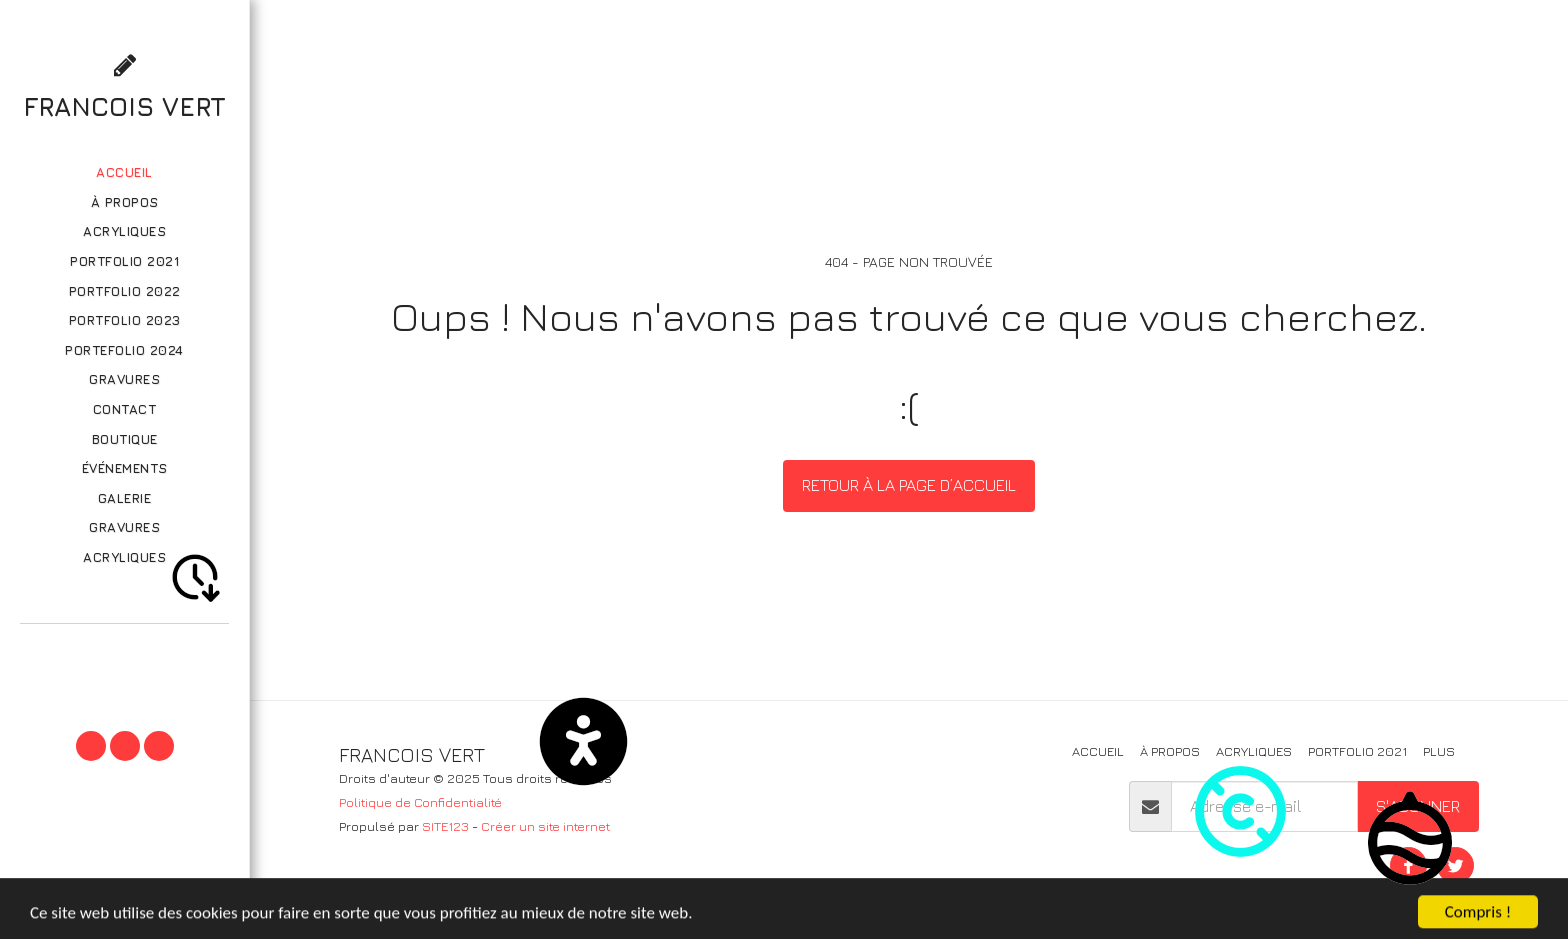  What do you see at coordinates (583, 741) in the screenshot?
I see `indicates accessibility features are available` at bounding box center [583, 741].